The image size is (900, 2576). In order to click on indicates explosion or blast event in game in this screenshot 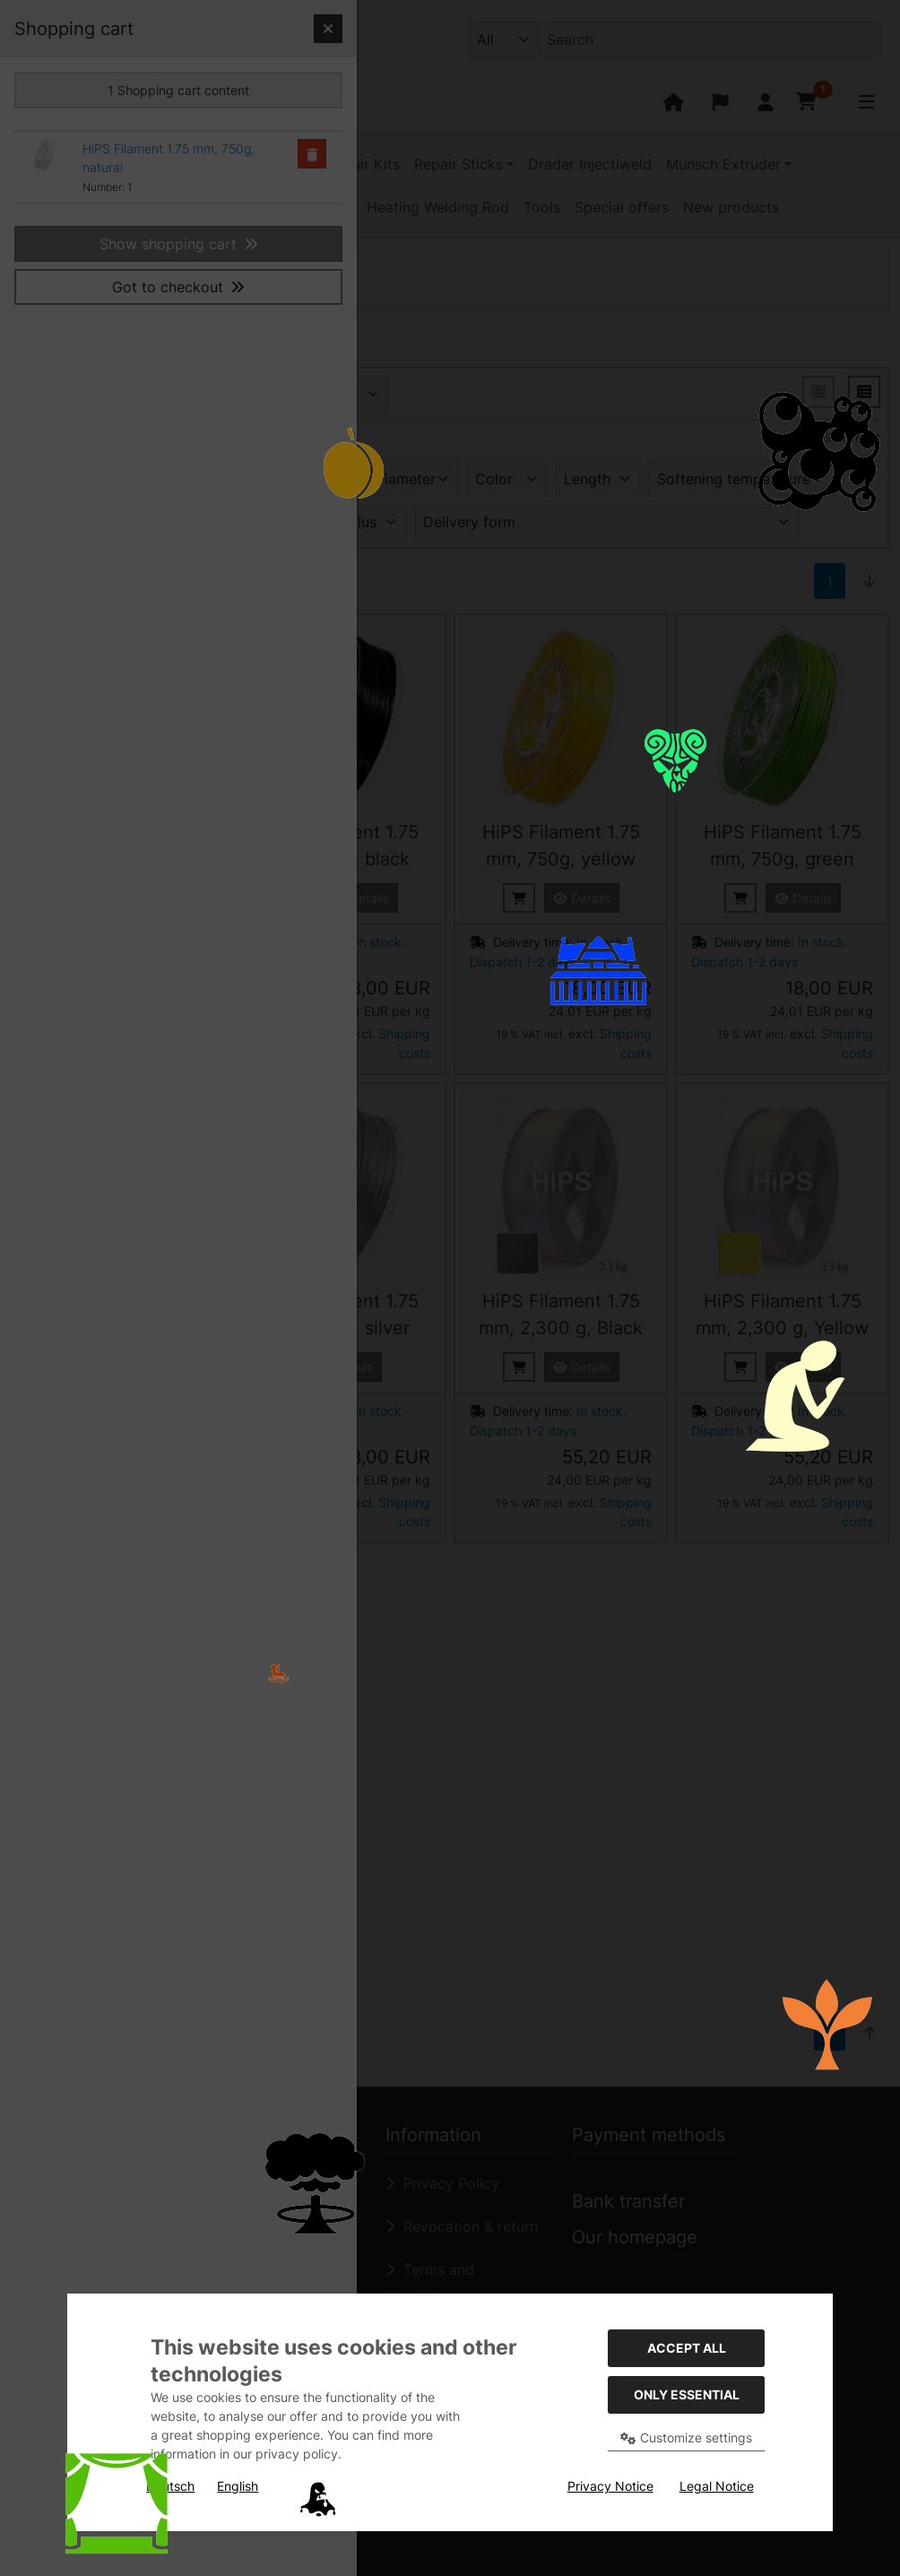, I will do `click(315, 2183)`.